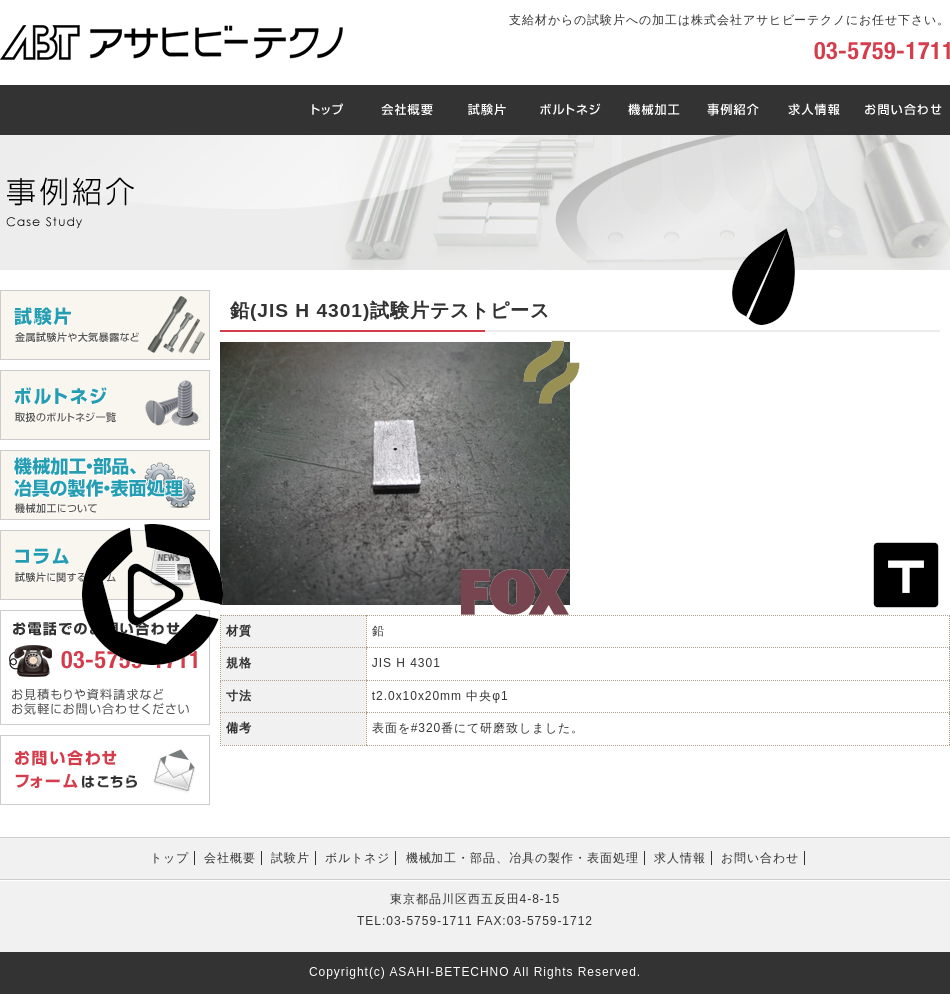 The height and width of the screenshot is (994, 950). I want to click on Leaflet mapping library logo, so click(763, 276).